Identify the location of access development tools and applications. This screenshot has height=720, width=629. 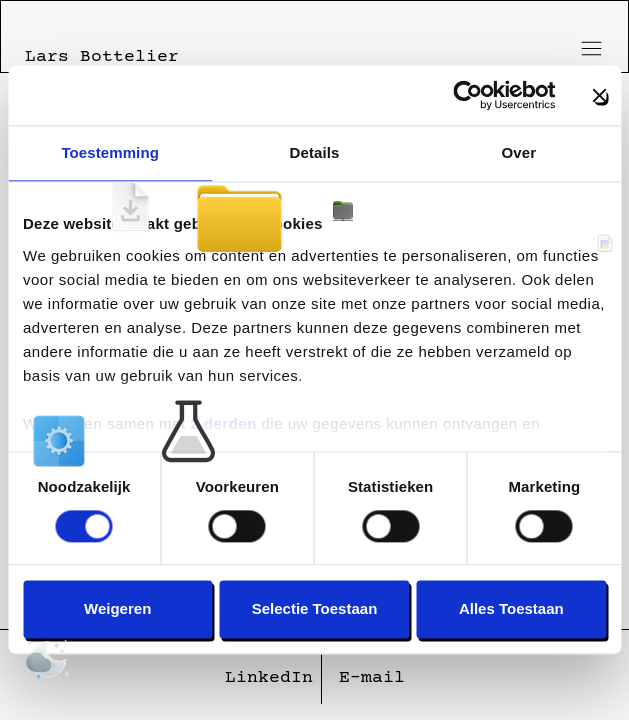
(605, 243).